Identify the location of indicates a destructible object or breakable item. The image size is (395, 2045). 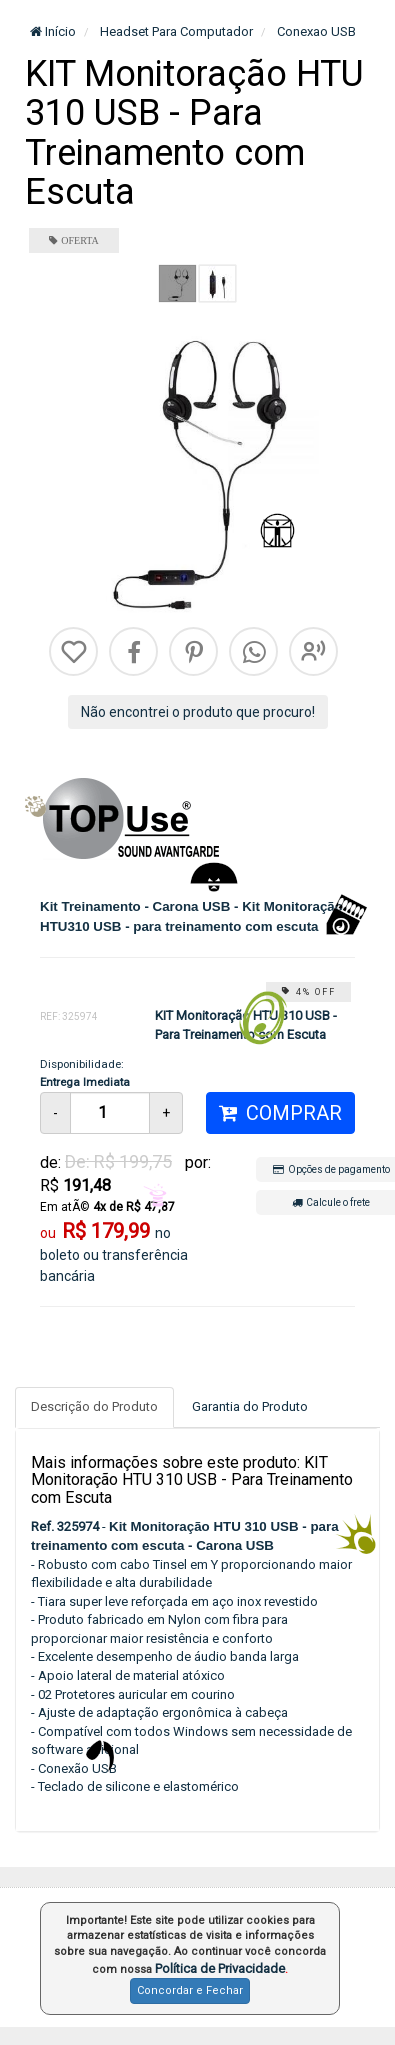
(35, 806).